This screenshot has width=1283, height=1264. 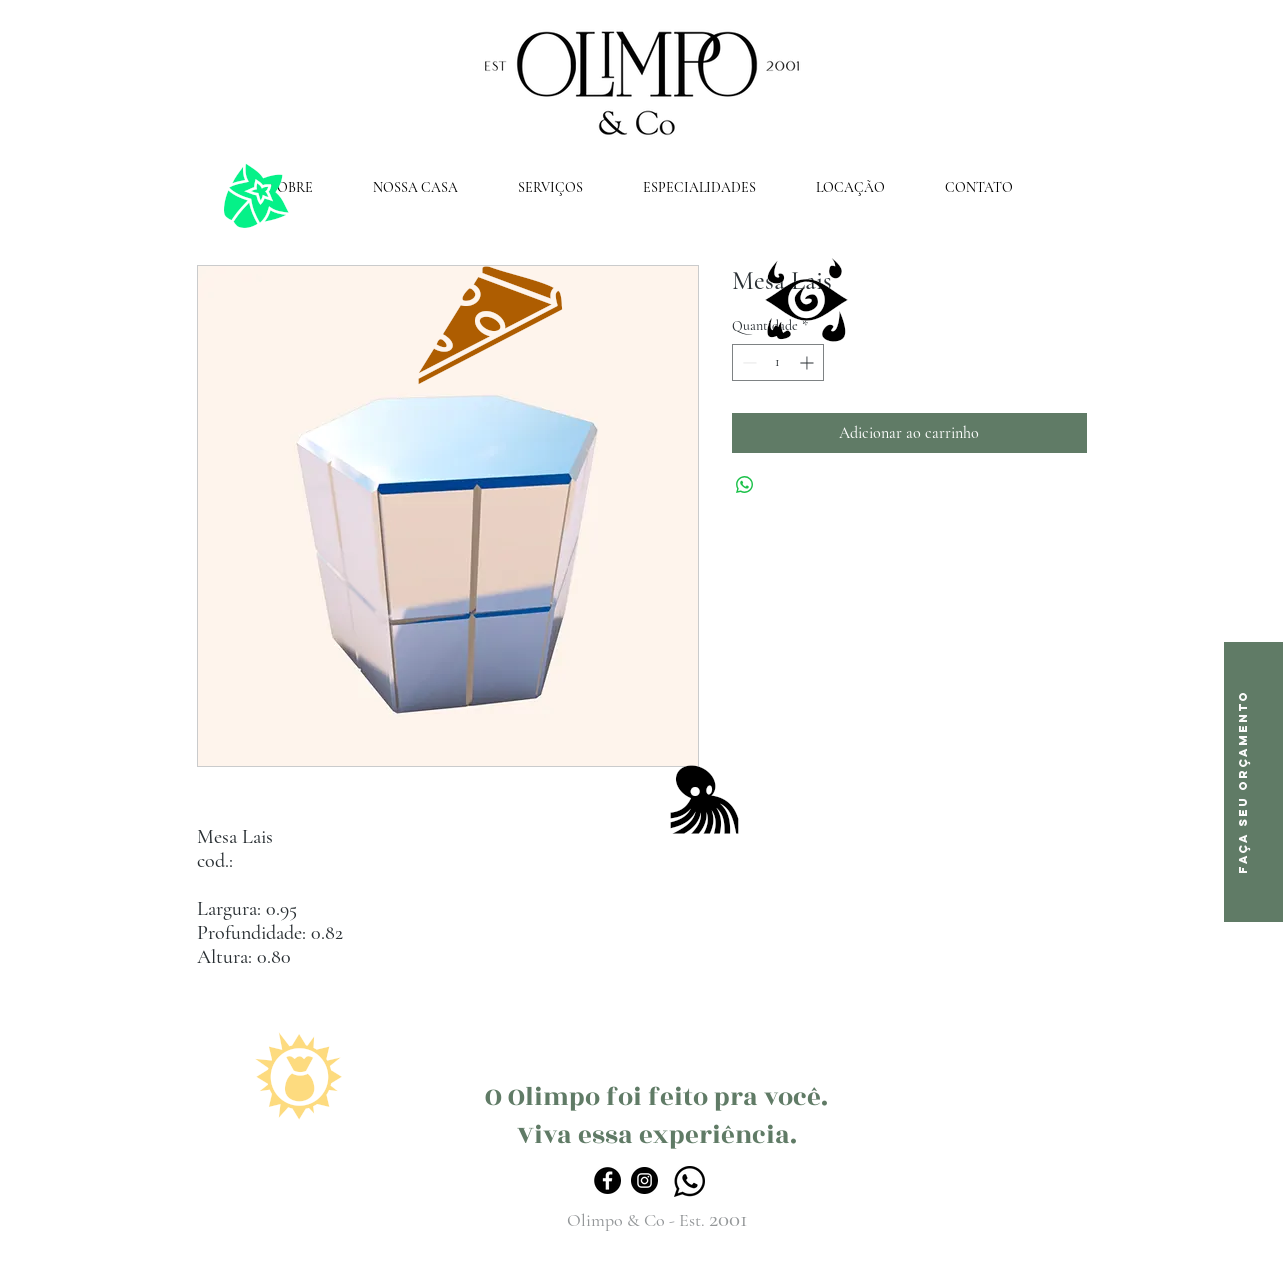 I want to click on squid or octopus creature icon for a game, so click(x=704, y=799).